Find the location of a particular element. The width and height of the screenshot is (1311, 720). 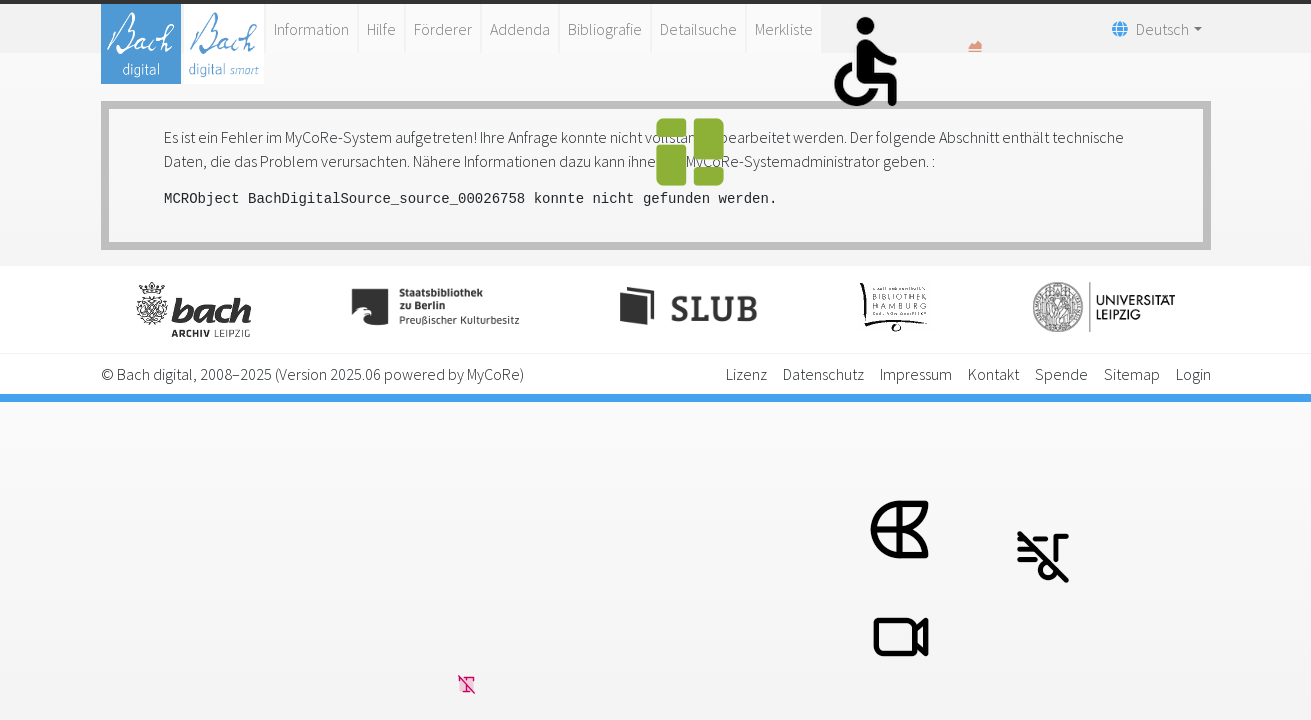

view area chart or graph is located at coordinates (975, 46).